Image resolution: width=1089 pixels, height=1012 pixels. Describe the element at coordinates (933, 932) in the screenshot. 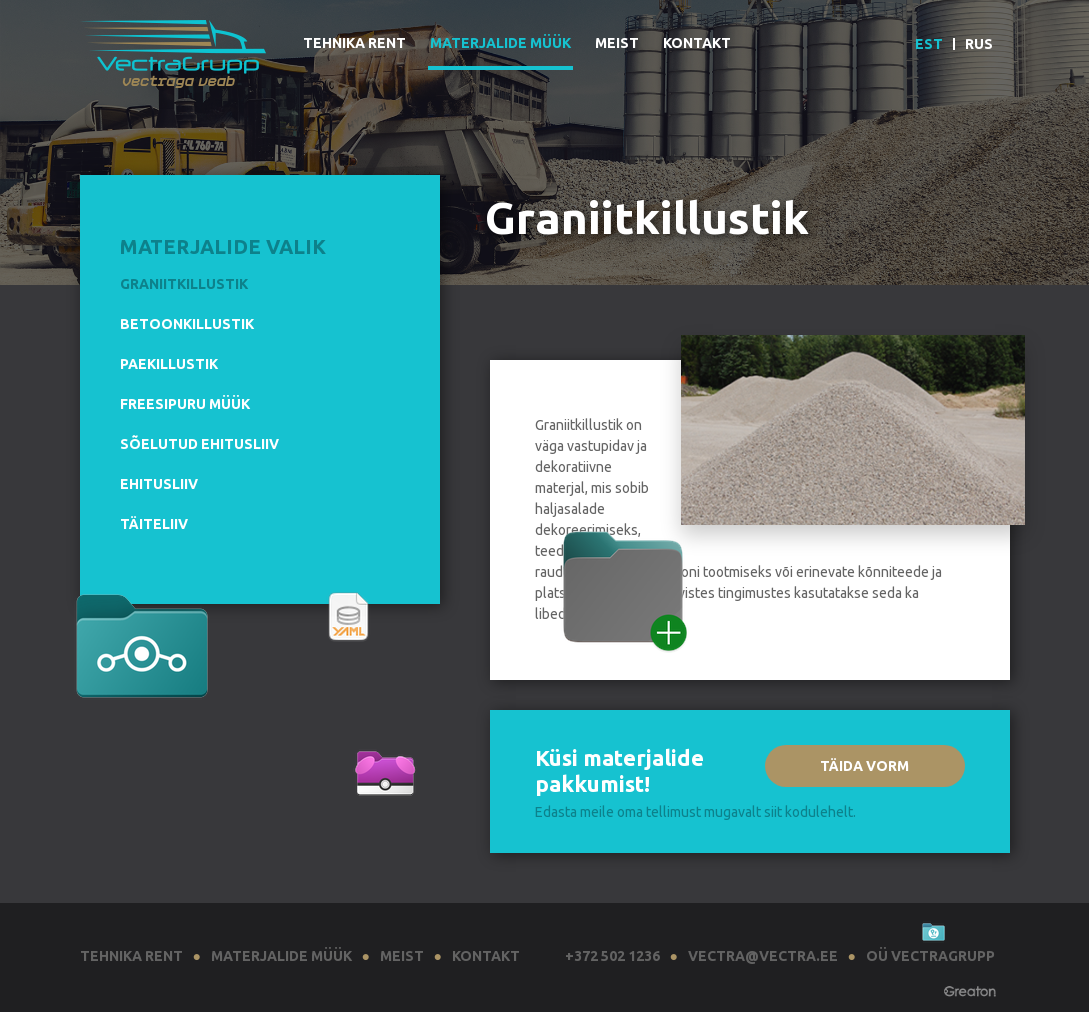

I see `open Pop!_OS system folder` at that location.